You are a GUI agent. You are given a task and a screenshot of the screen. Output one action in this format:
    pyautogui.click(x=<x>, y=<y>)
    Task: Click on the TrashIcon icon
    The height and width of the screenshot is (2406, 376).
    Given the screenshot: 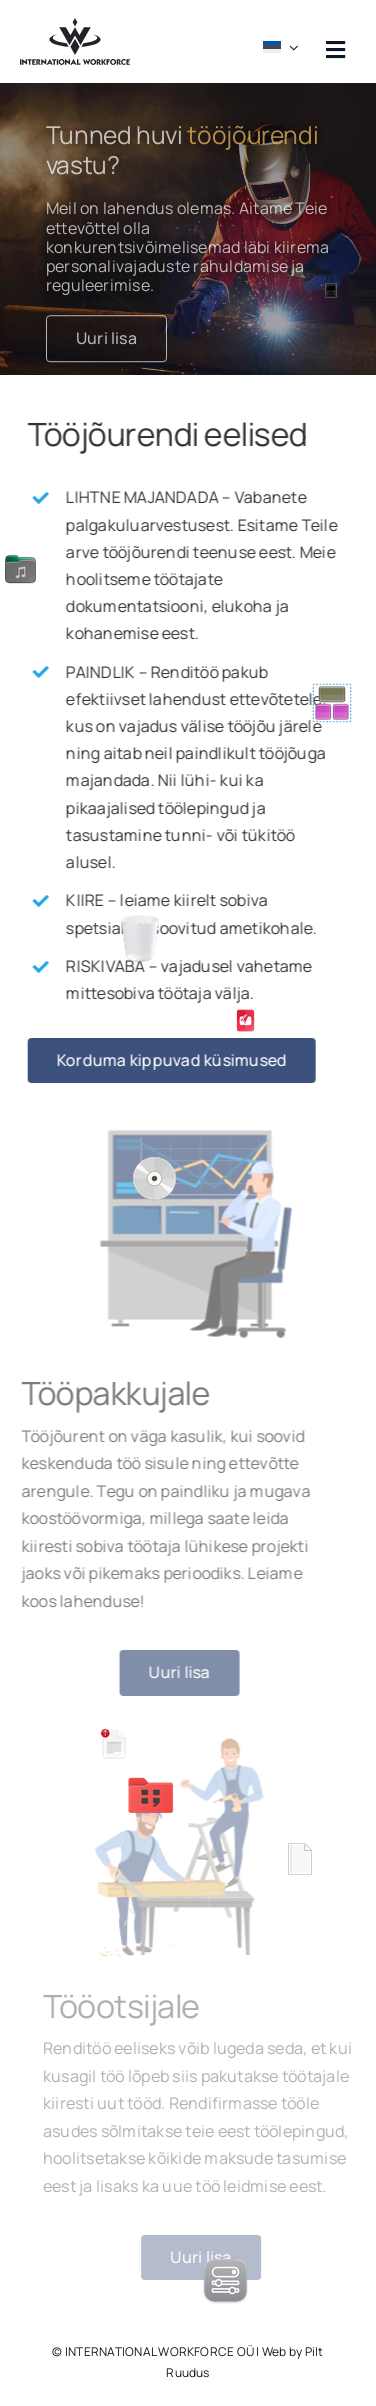 What is the action you would take?
    pyautogui.click(x=140, y=938)
    